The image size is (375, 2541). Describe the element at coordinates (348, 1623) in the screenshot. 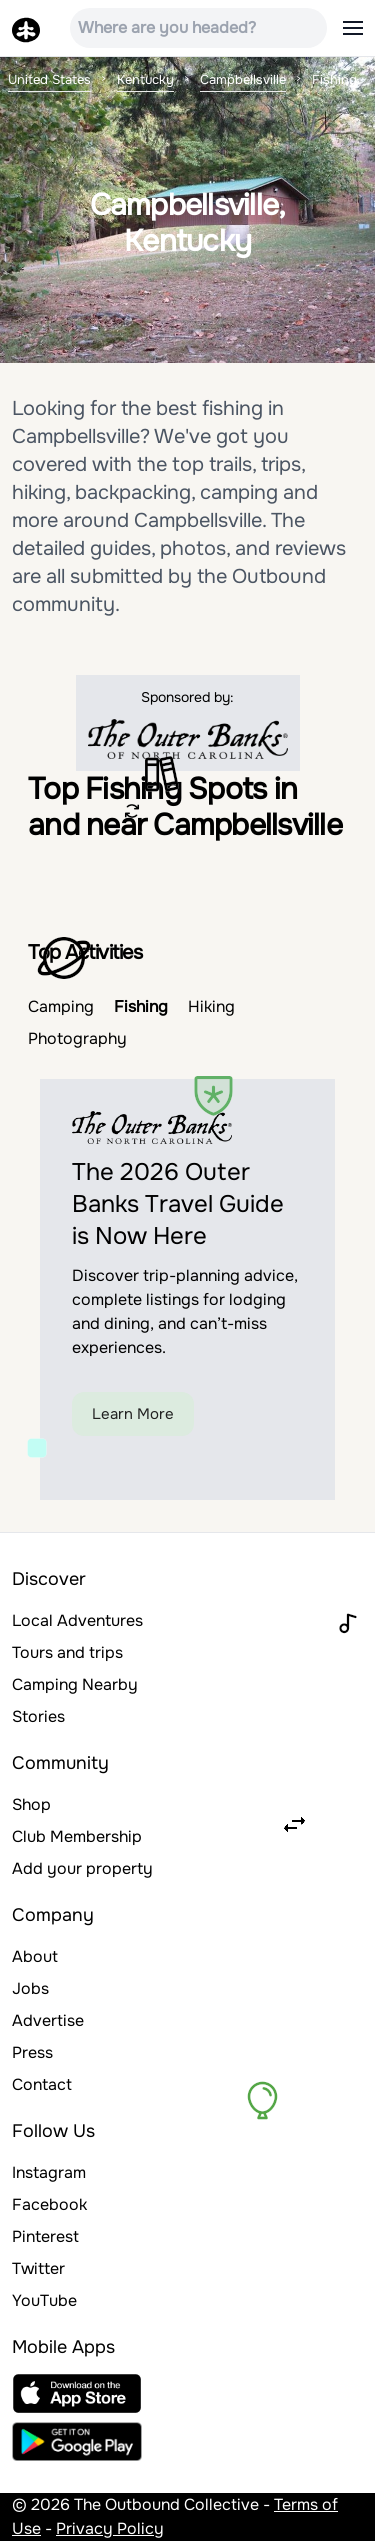

I see `access music or audio player` at that location.